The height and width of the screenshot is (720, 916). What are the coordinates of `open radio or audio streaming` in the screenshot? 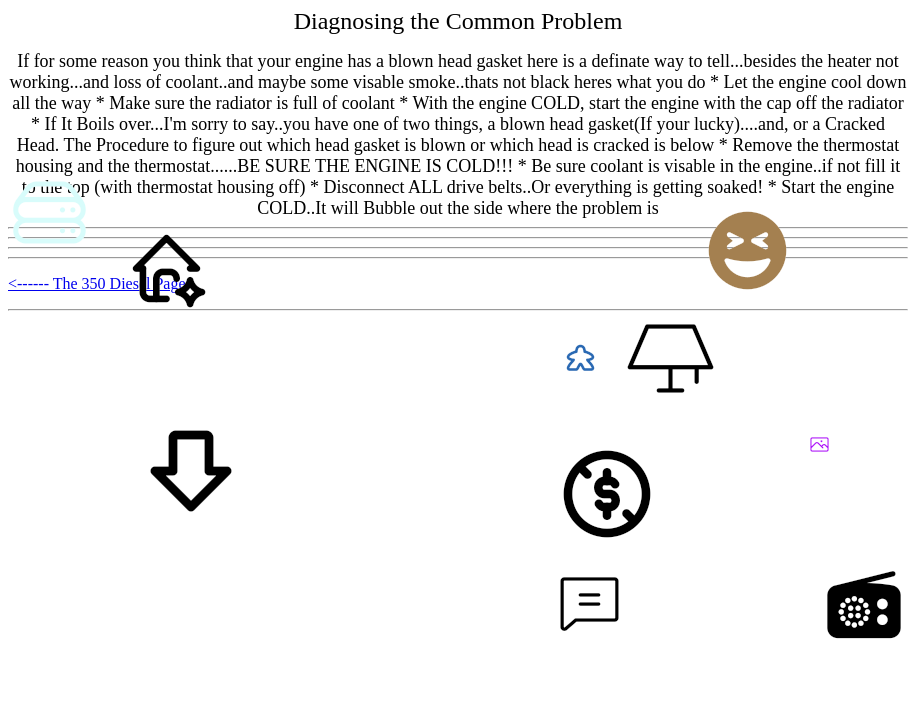 It's located at (864, 604).